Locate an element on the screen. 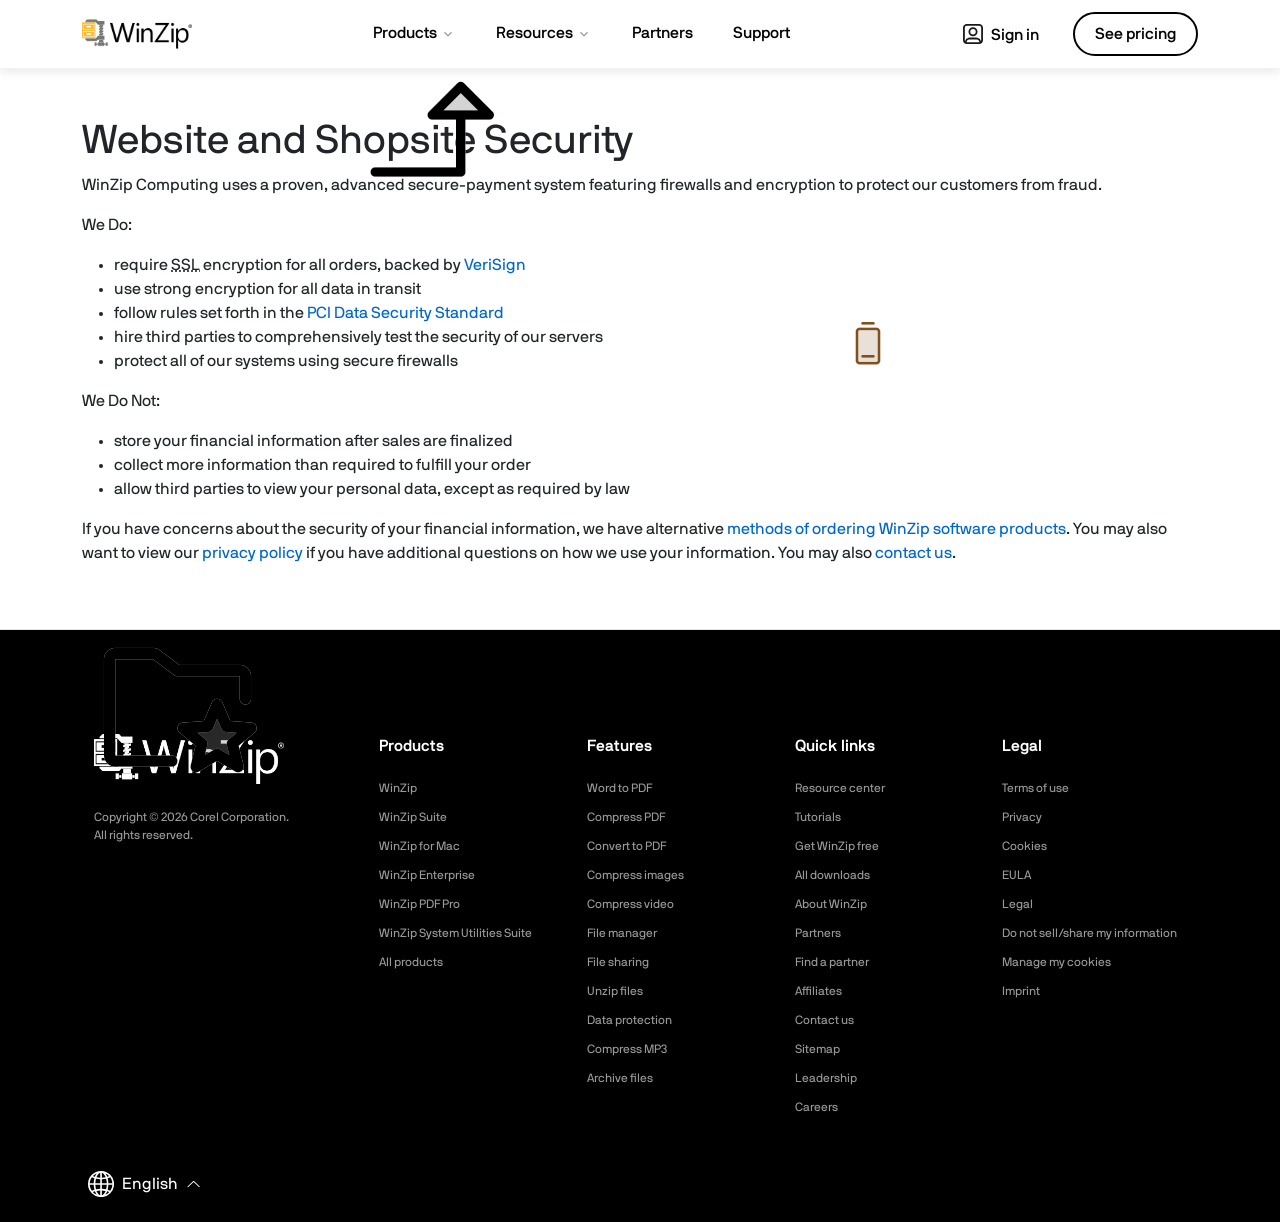  access your starred or favorite folders is located at coordinates (177, 704).